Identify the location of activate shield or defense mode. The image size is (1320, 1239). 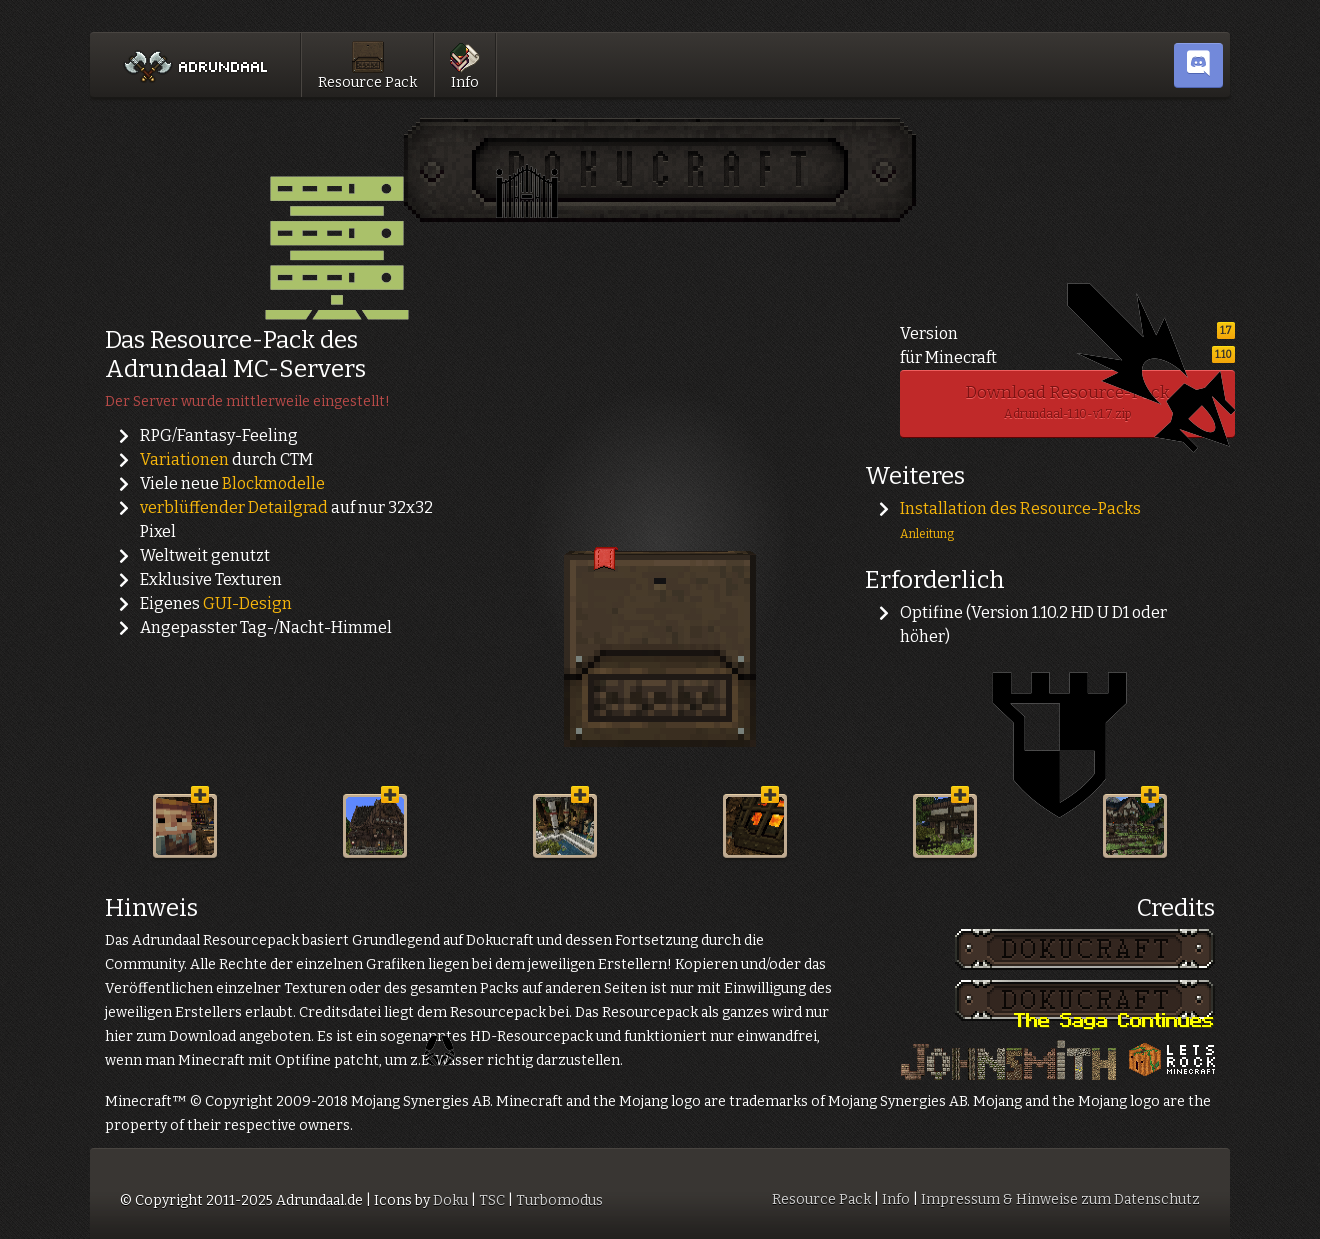
(1058, 746).